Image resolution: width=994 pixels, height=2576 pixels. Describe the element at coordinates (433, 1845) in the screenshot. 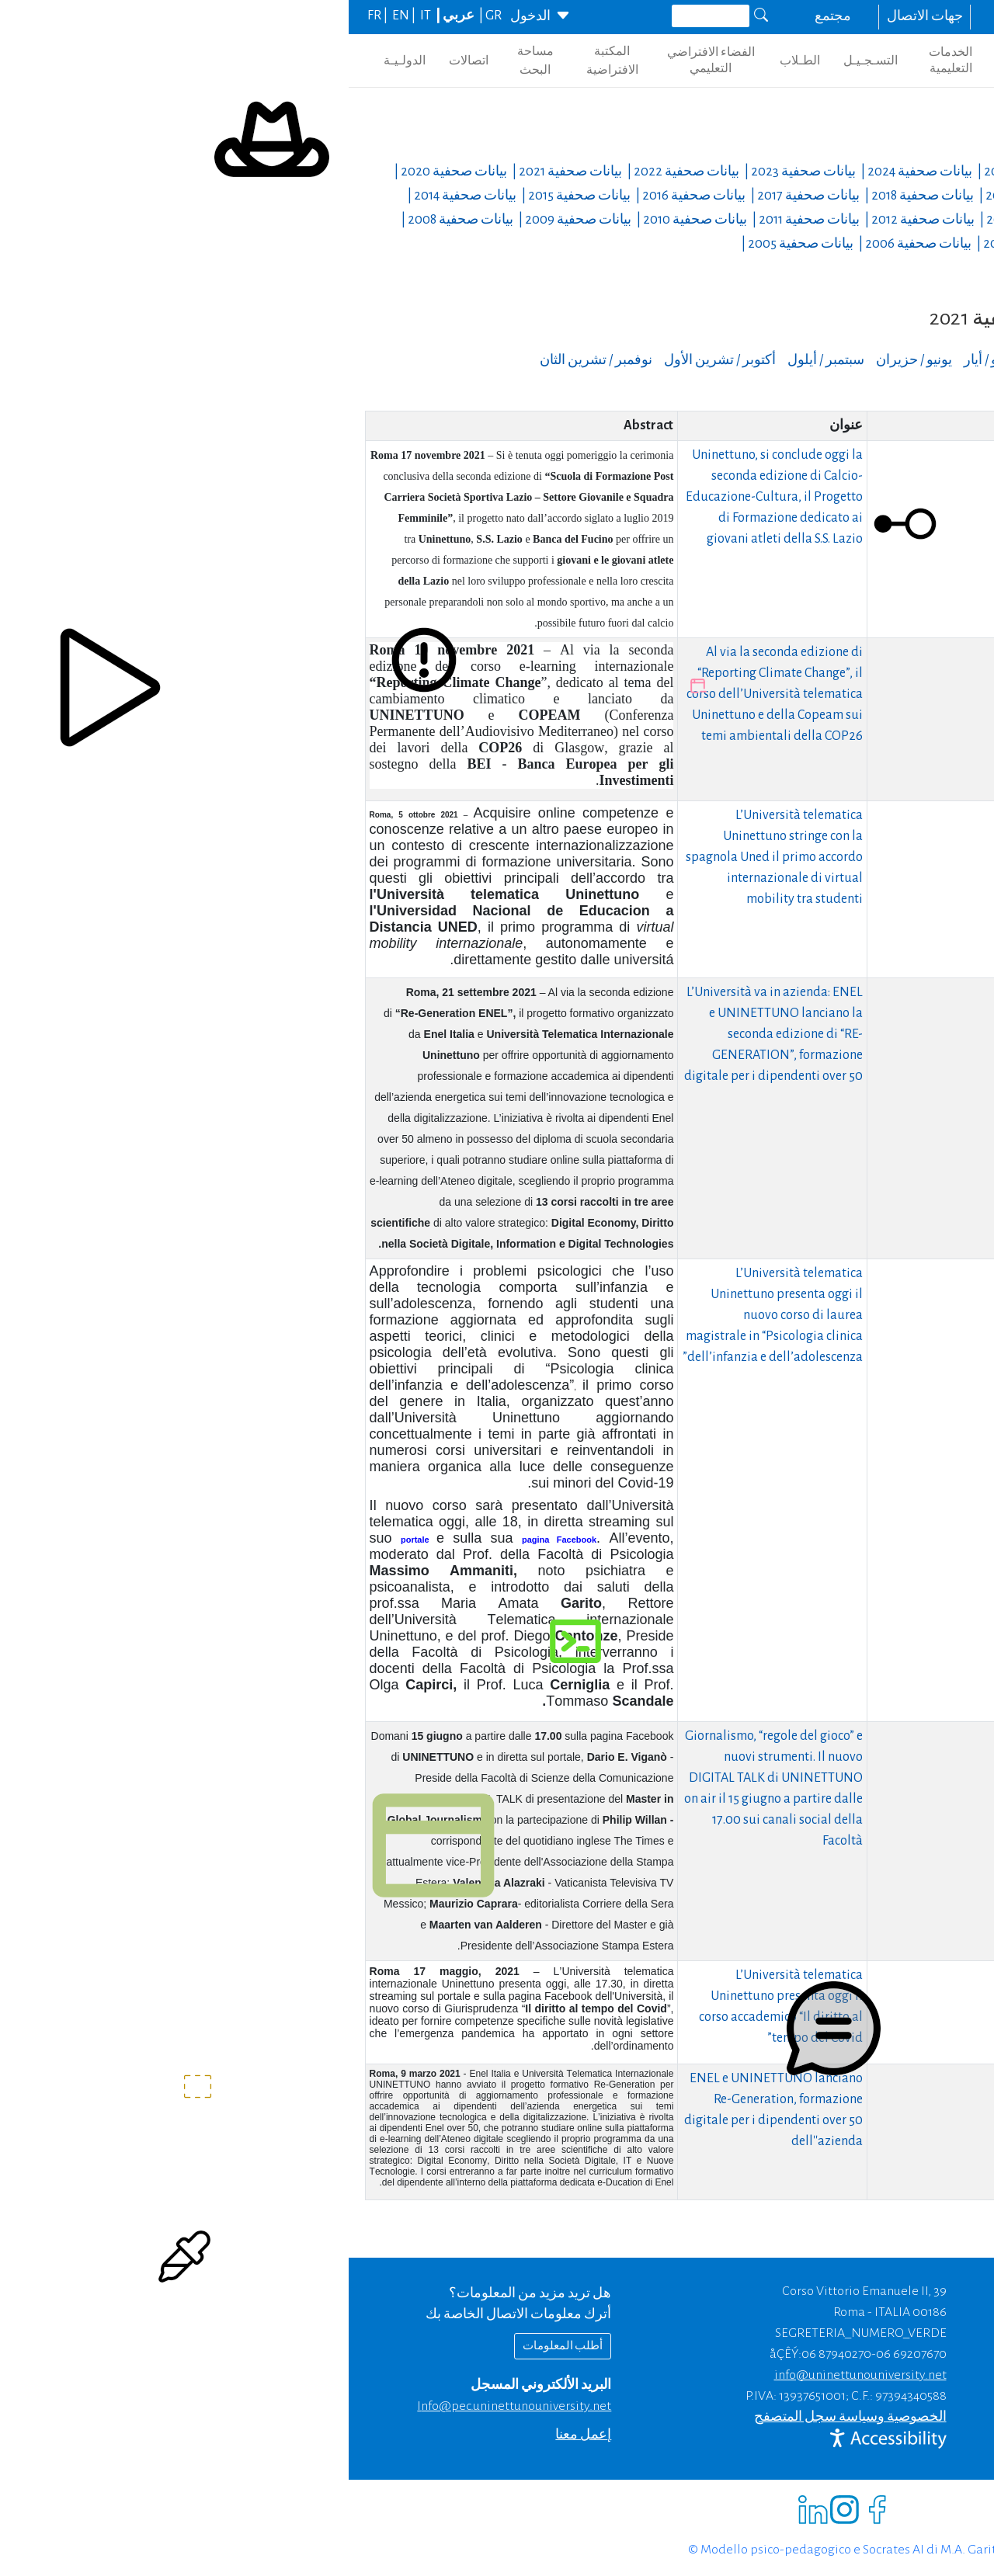

I see `open web browser` at that location.